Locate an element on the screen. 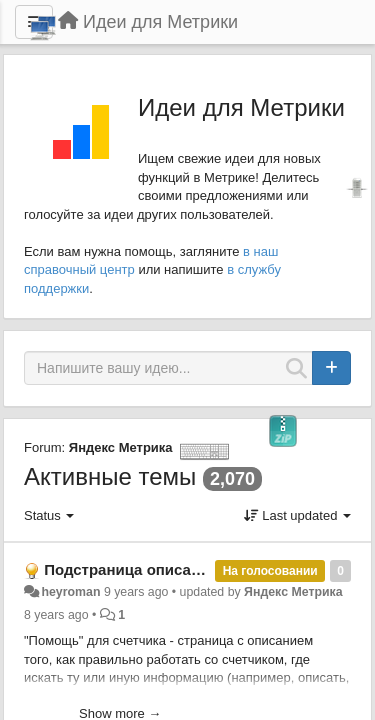  access network server settings is located at coordinates (357, 188).